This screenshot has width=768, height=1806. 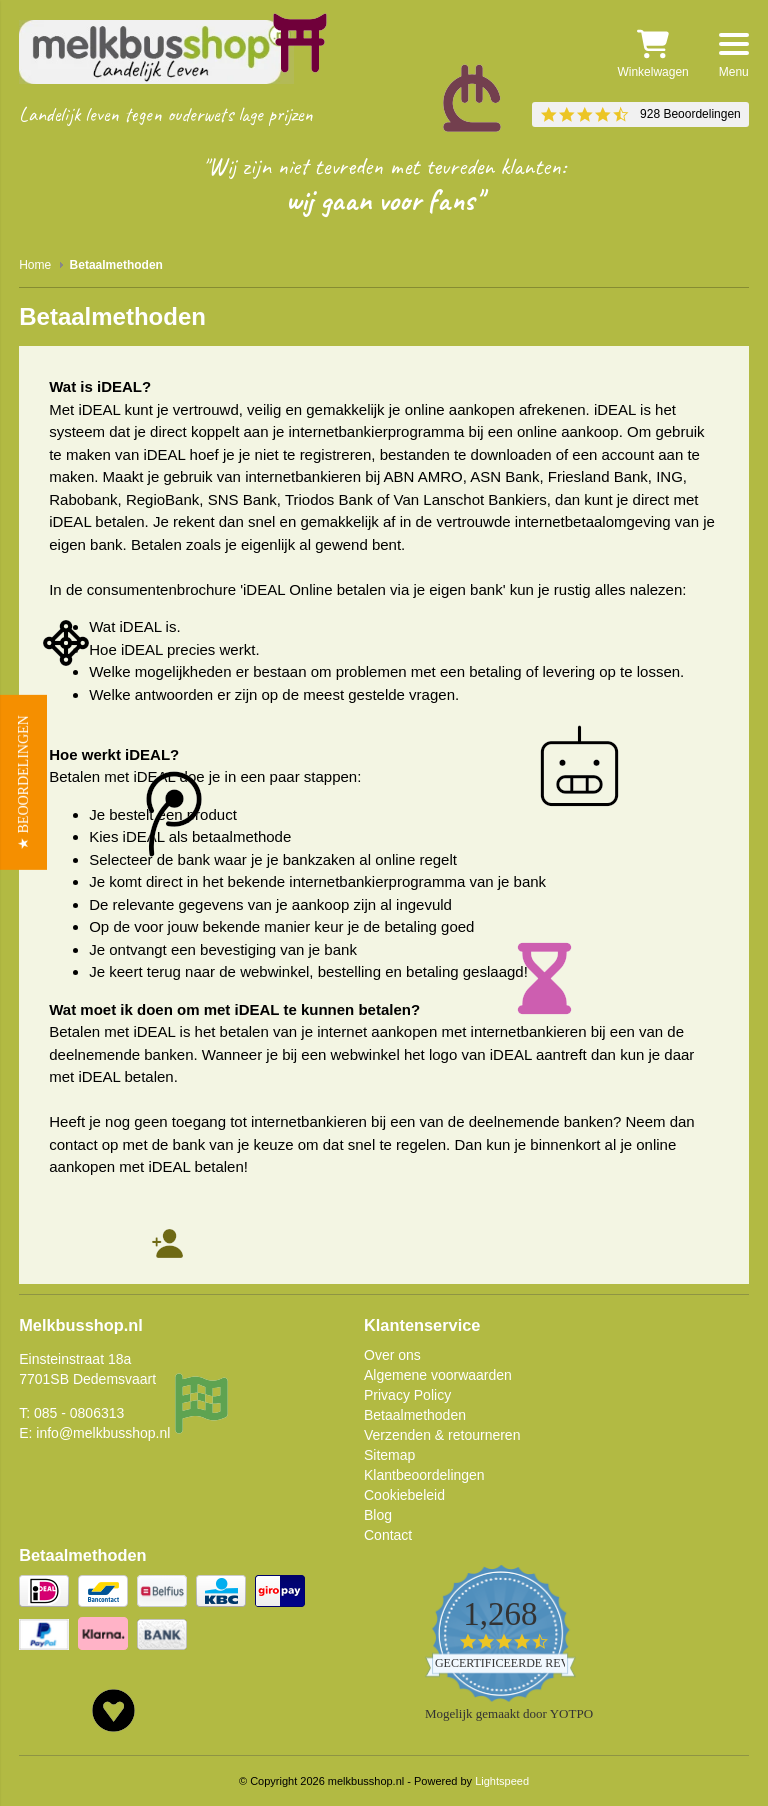 I want to click on open tencent weibo app, so click(x=174, y=814).